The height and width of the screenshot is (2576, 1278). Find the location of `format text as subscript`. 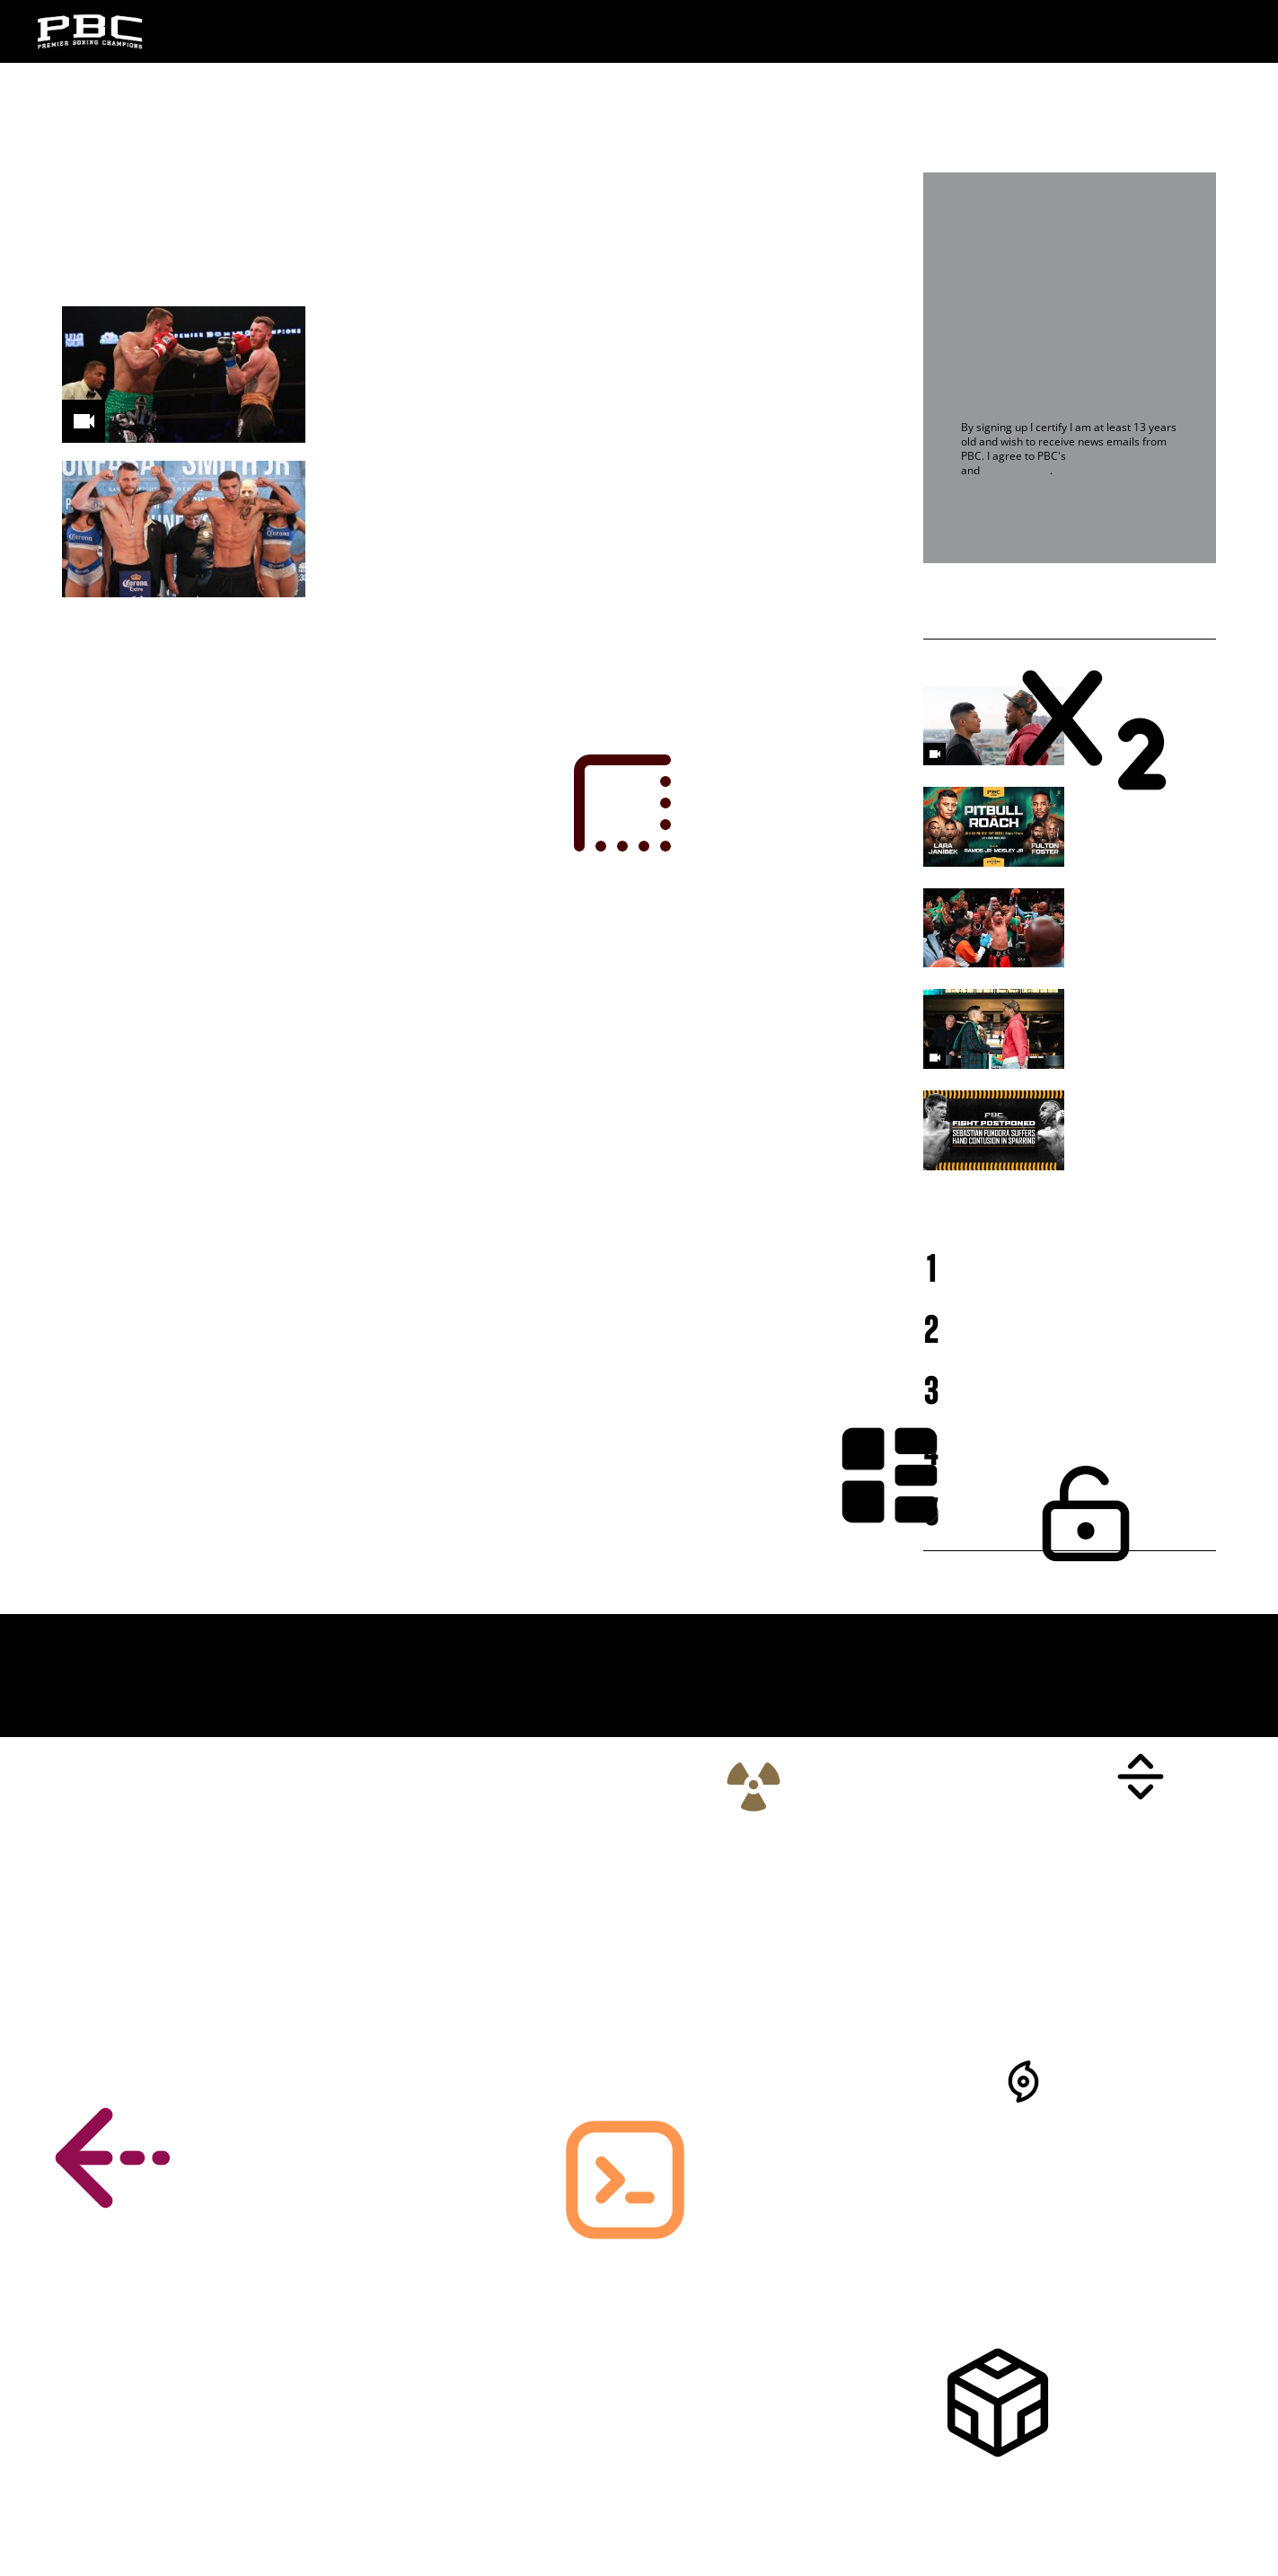

format text as subscript is located at coordinates (1086, 718).